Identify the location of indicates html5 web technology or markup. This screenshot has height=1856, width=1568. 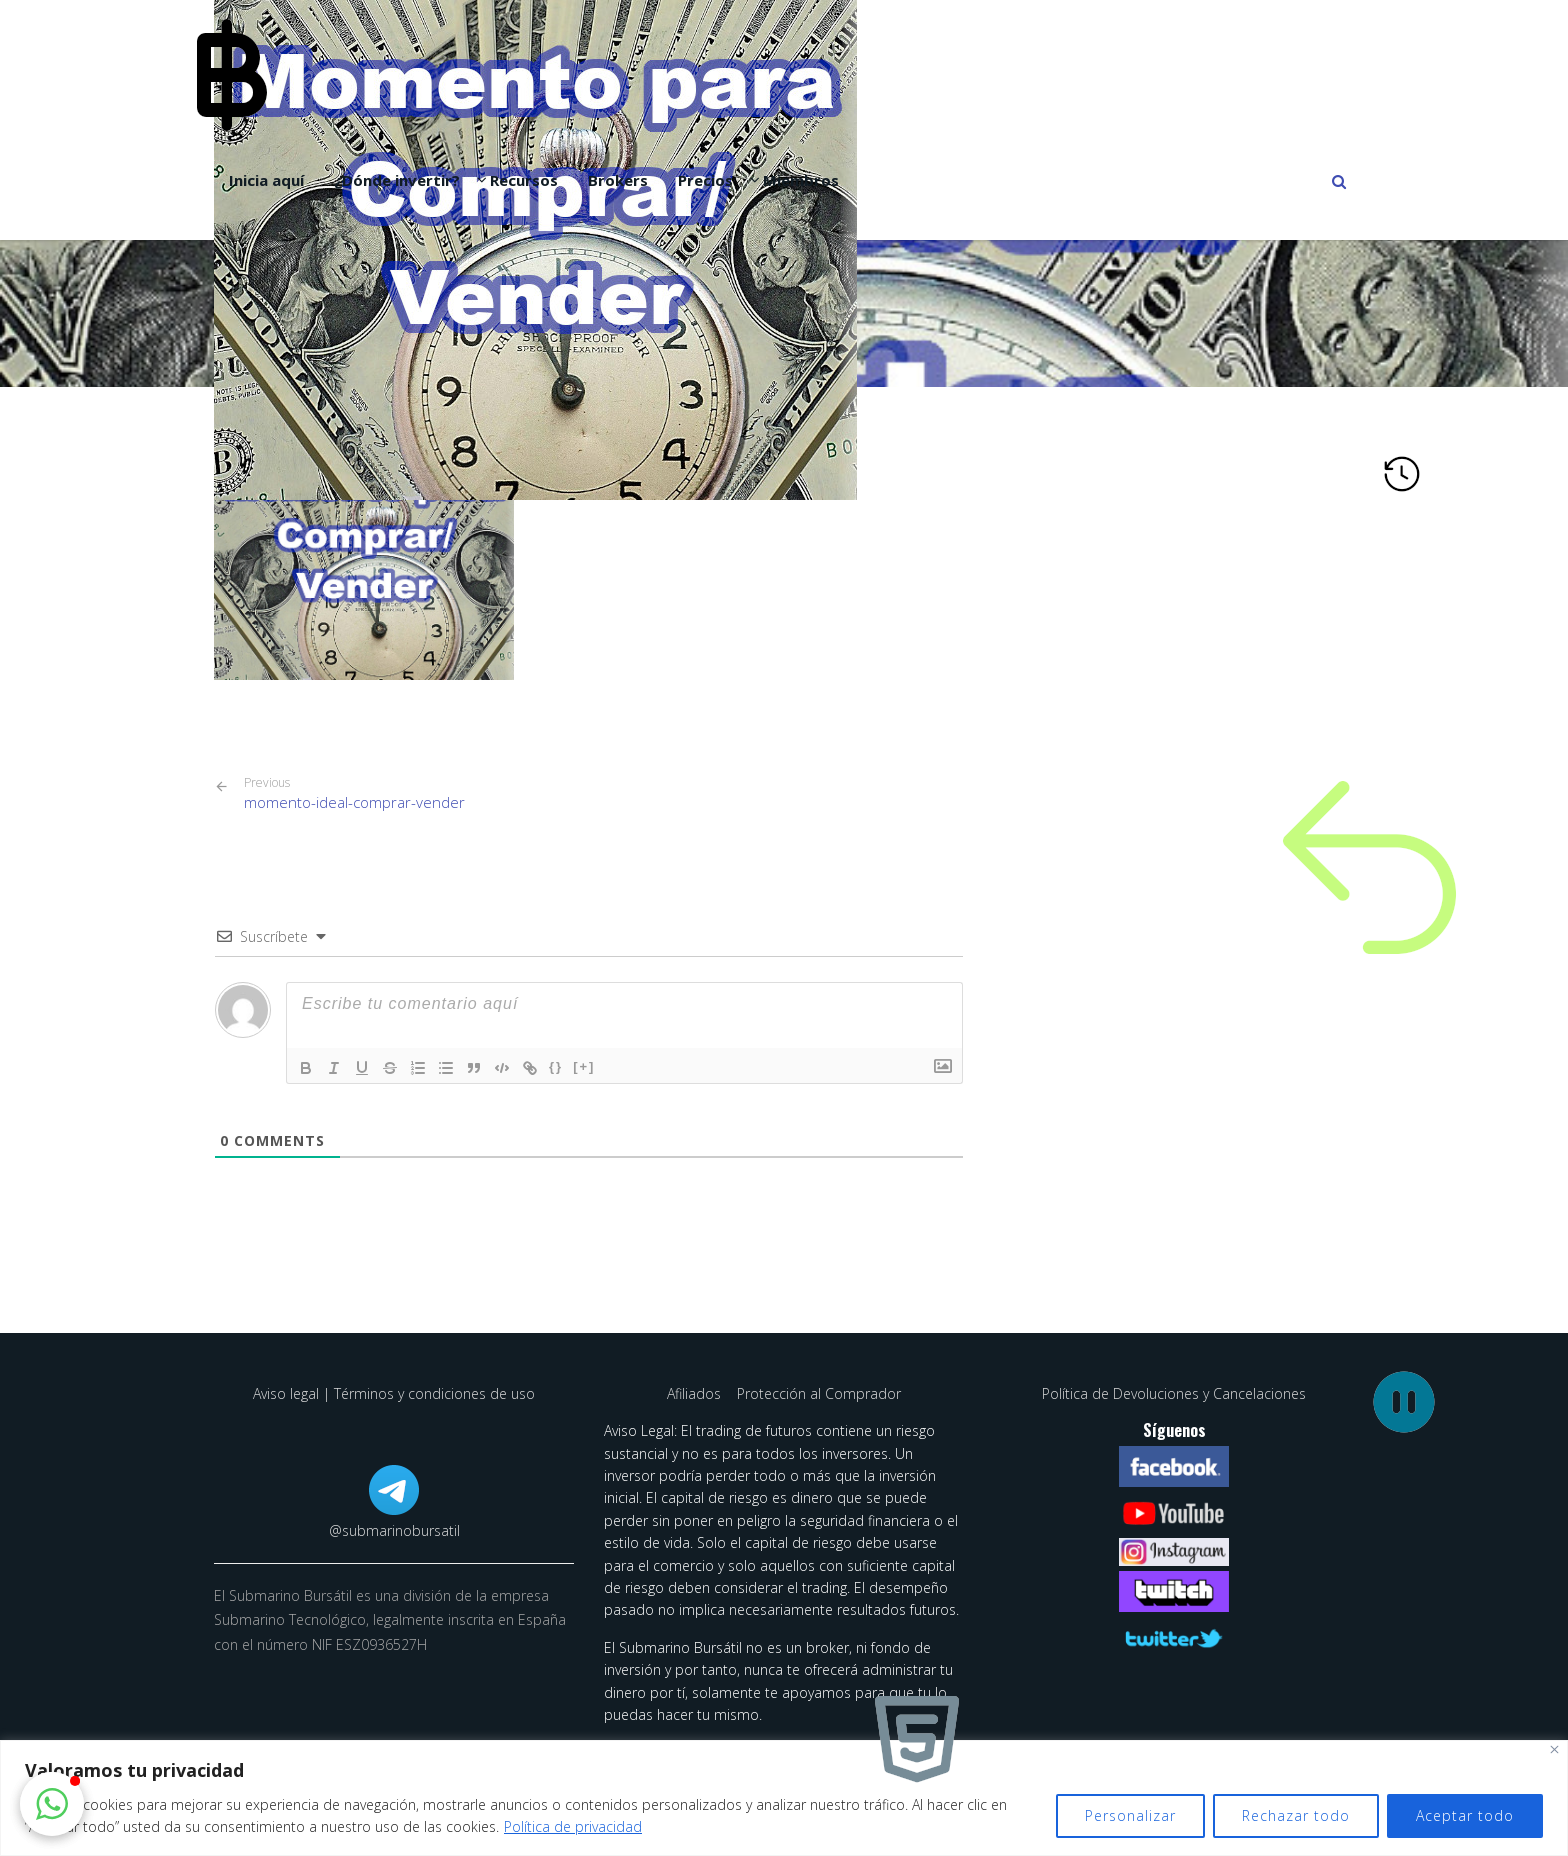
(917, 1738).